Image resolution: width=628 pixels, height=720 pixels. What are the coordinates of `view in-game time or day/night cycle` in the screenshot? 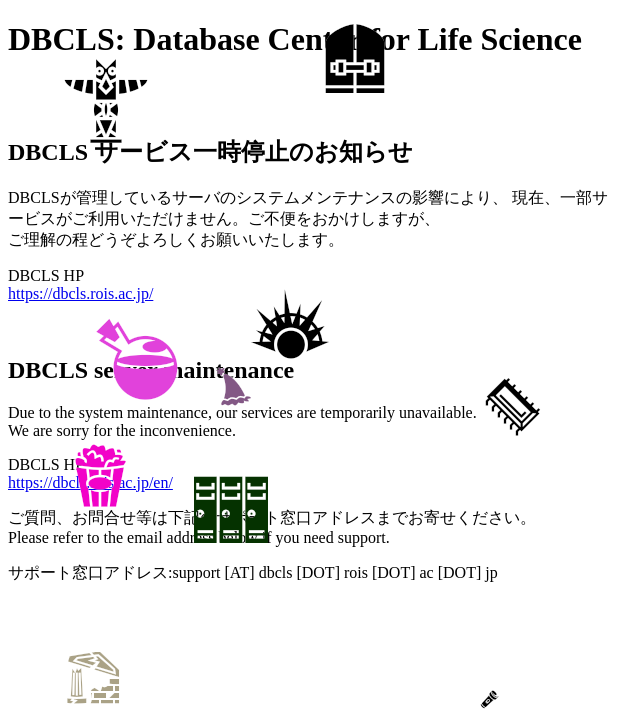 It's located at (289, 323).